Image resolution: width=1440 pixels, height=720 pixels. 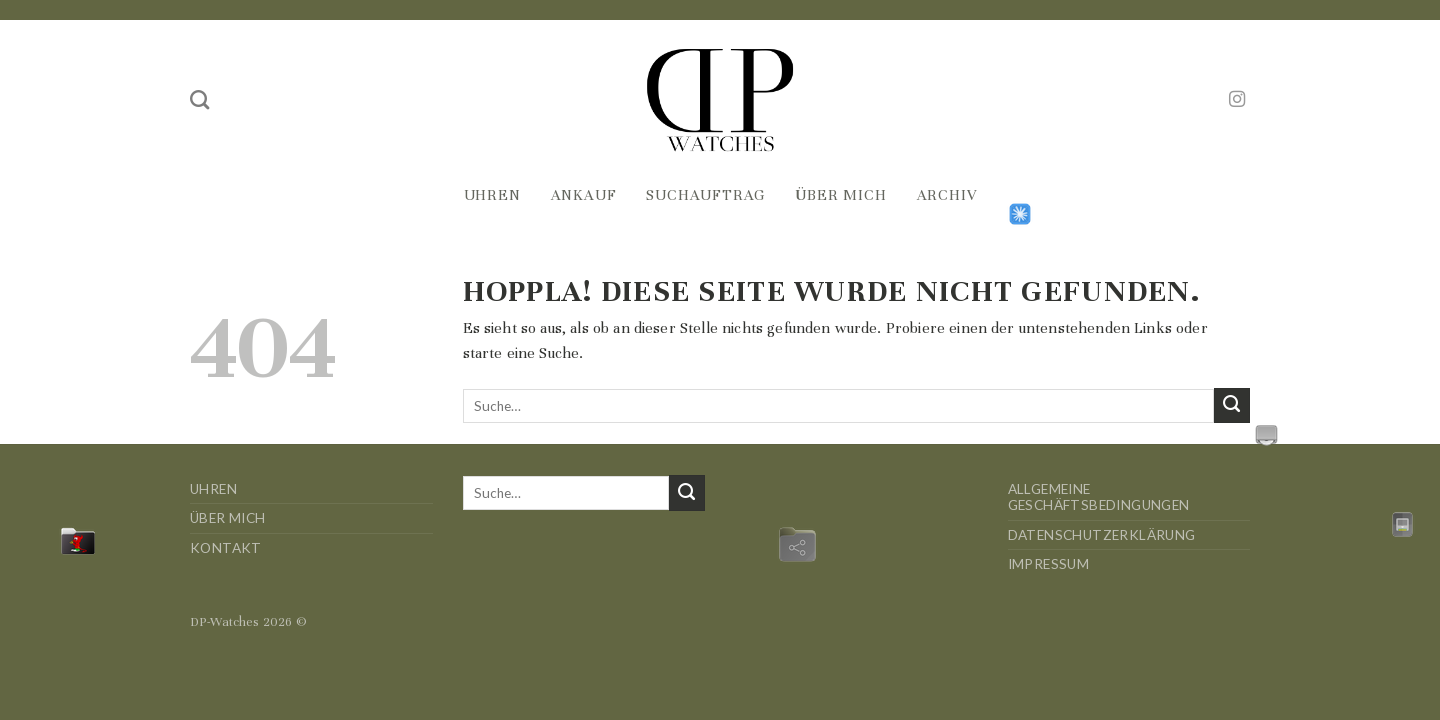 What do you see at coordinates (1020, 214) in the screenshot?
I see `open the Claude Nest application` at bounding box center [1020, 214].